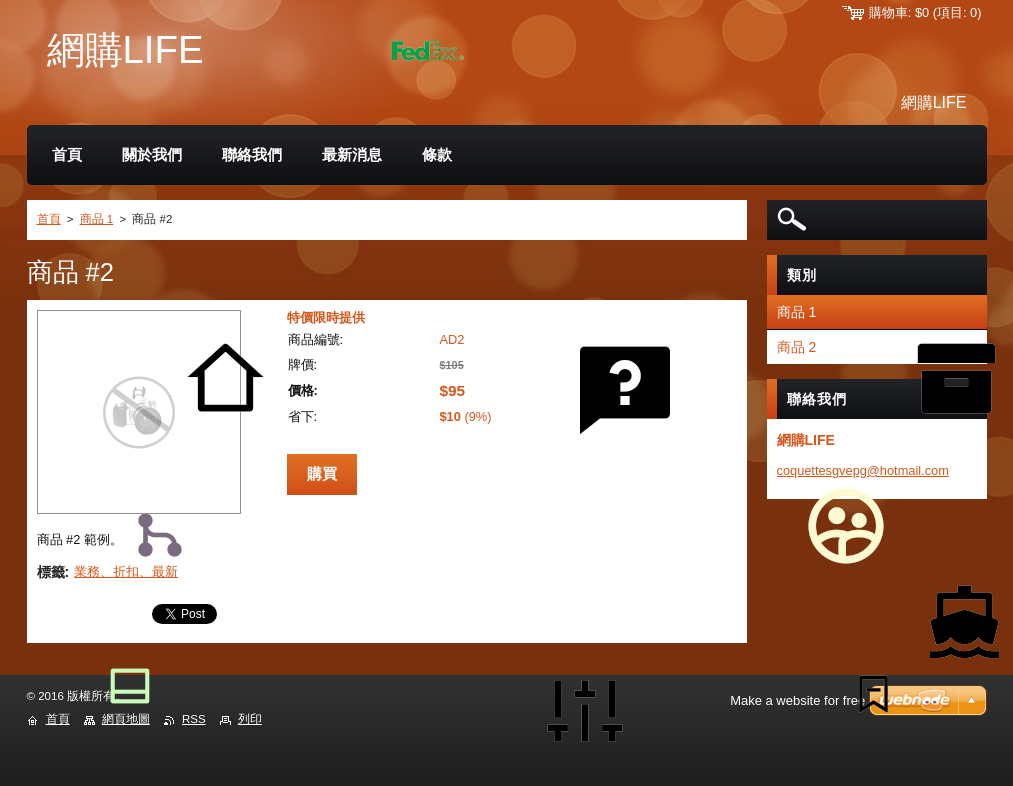 The image size is (1013, 786). Describe the element at coordinates (130, 686) in the screenshot. I see `switch to bottom panel layout` at that location.